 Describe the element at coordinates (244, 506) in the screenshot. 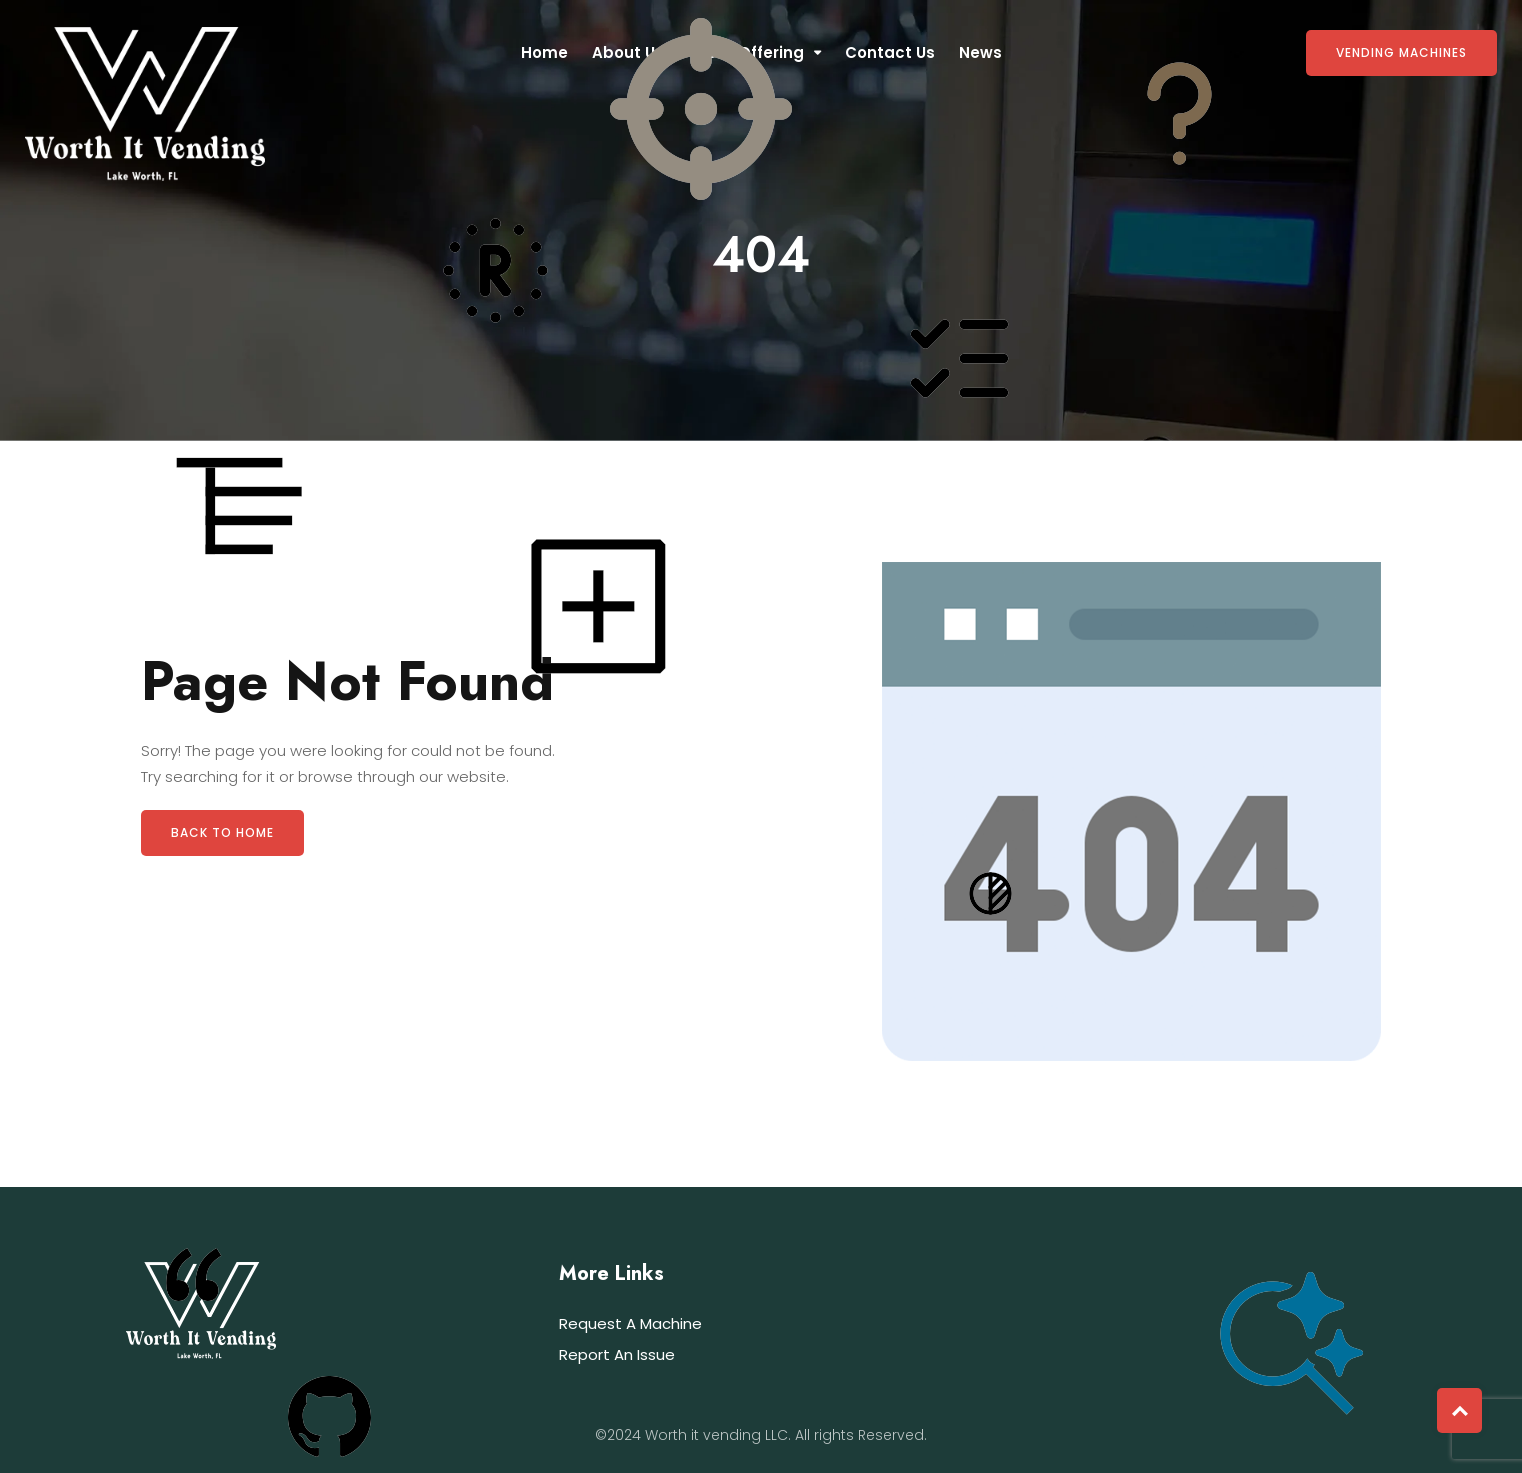

I see `view file explorer tree structure` at that location.